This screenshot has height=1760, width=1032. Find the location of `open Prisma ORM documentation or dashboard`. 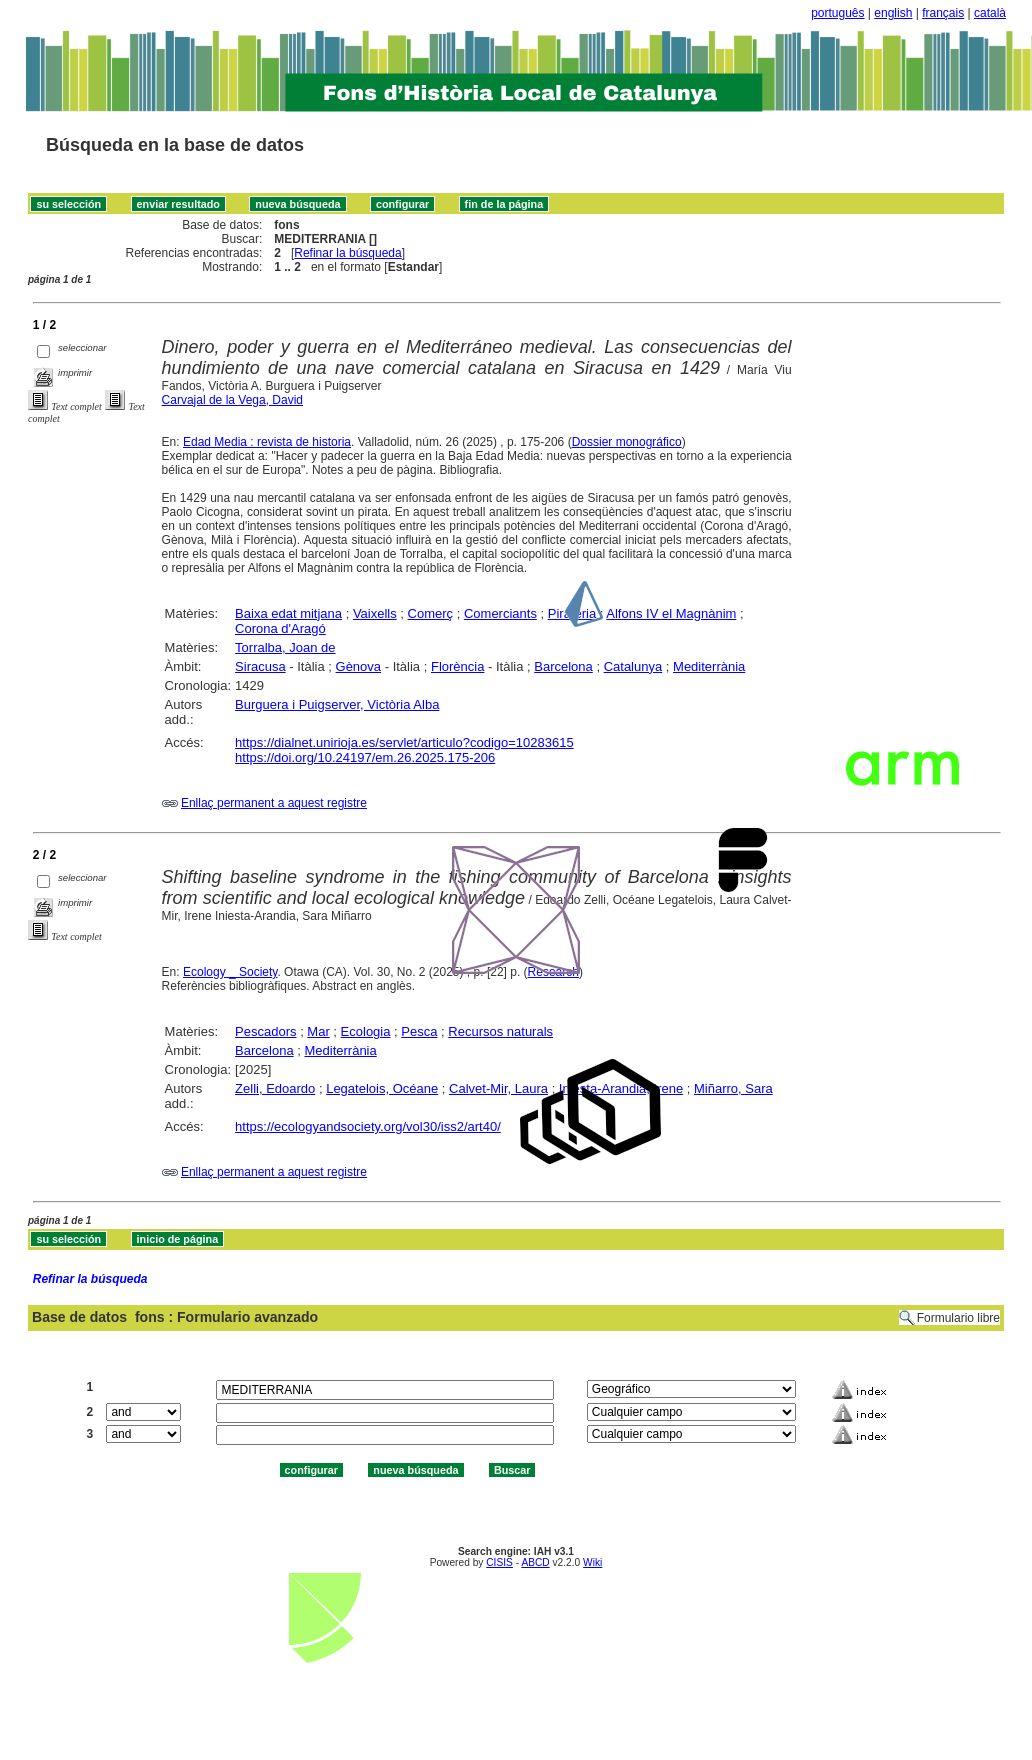

open Prisma ORM documentation or dashboard is located at coordinates (584, 604).